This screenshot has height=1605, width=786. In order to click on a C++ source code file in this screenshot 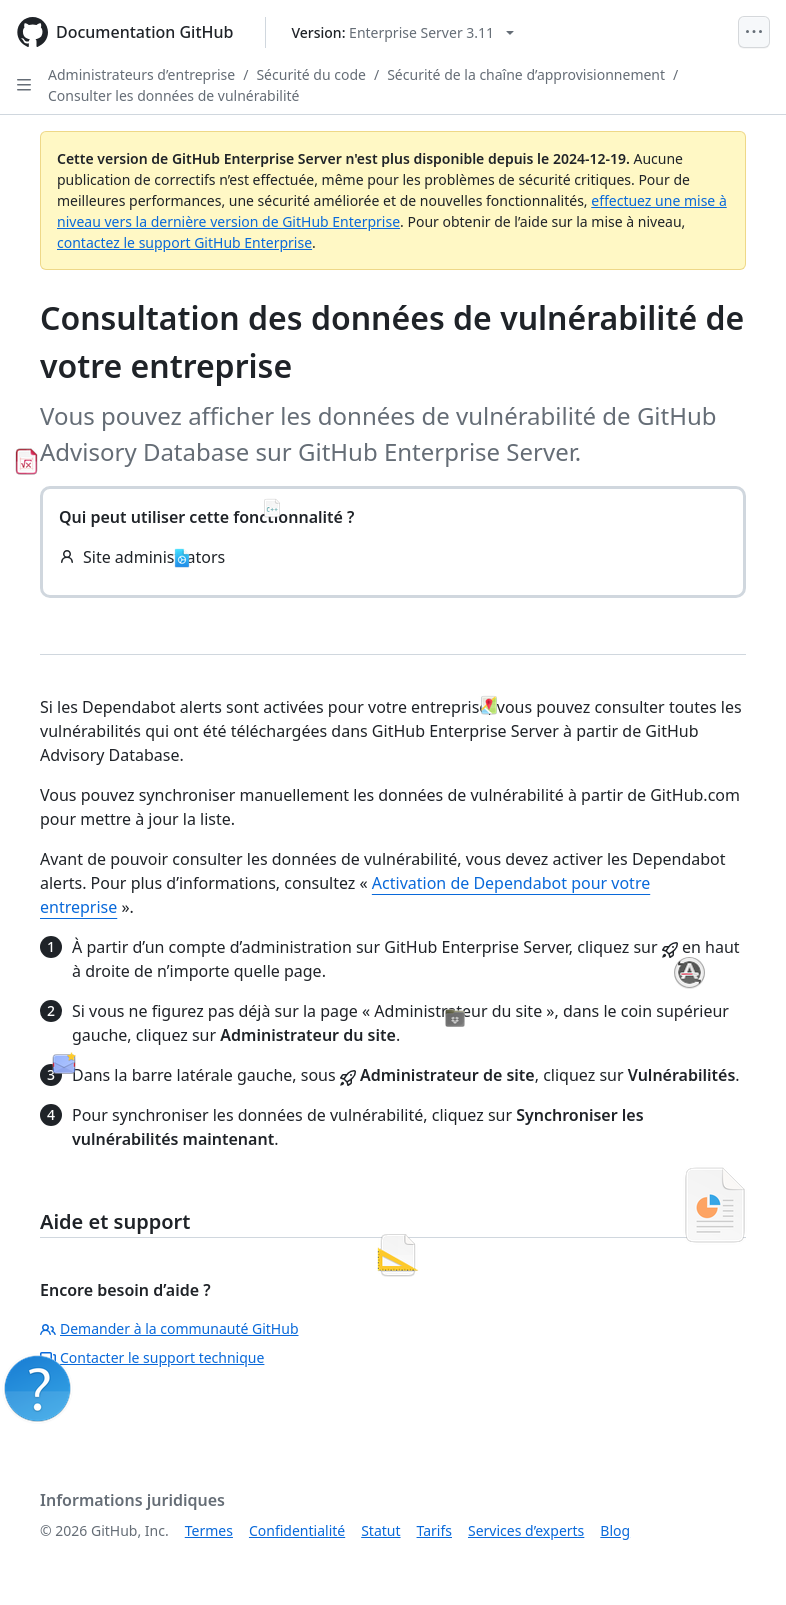, I will do `click(272, 508)`.